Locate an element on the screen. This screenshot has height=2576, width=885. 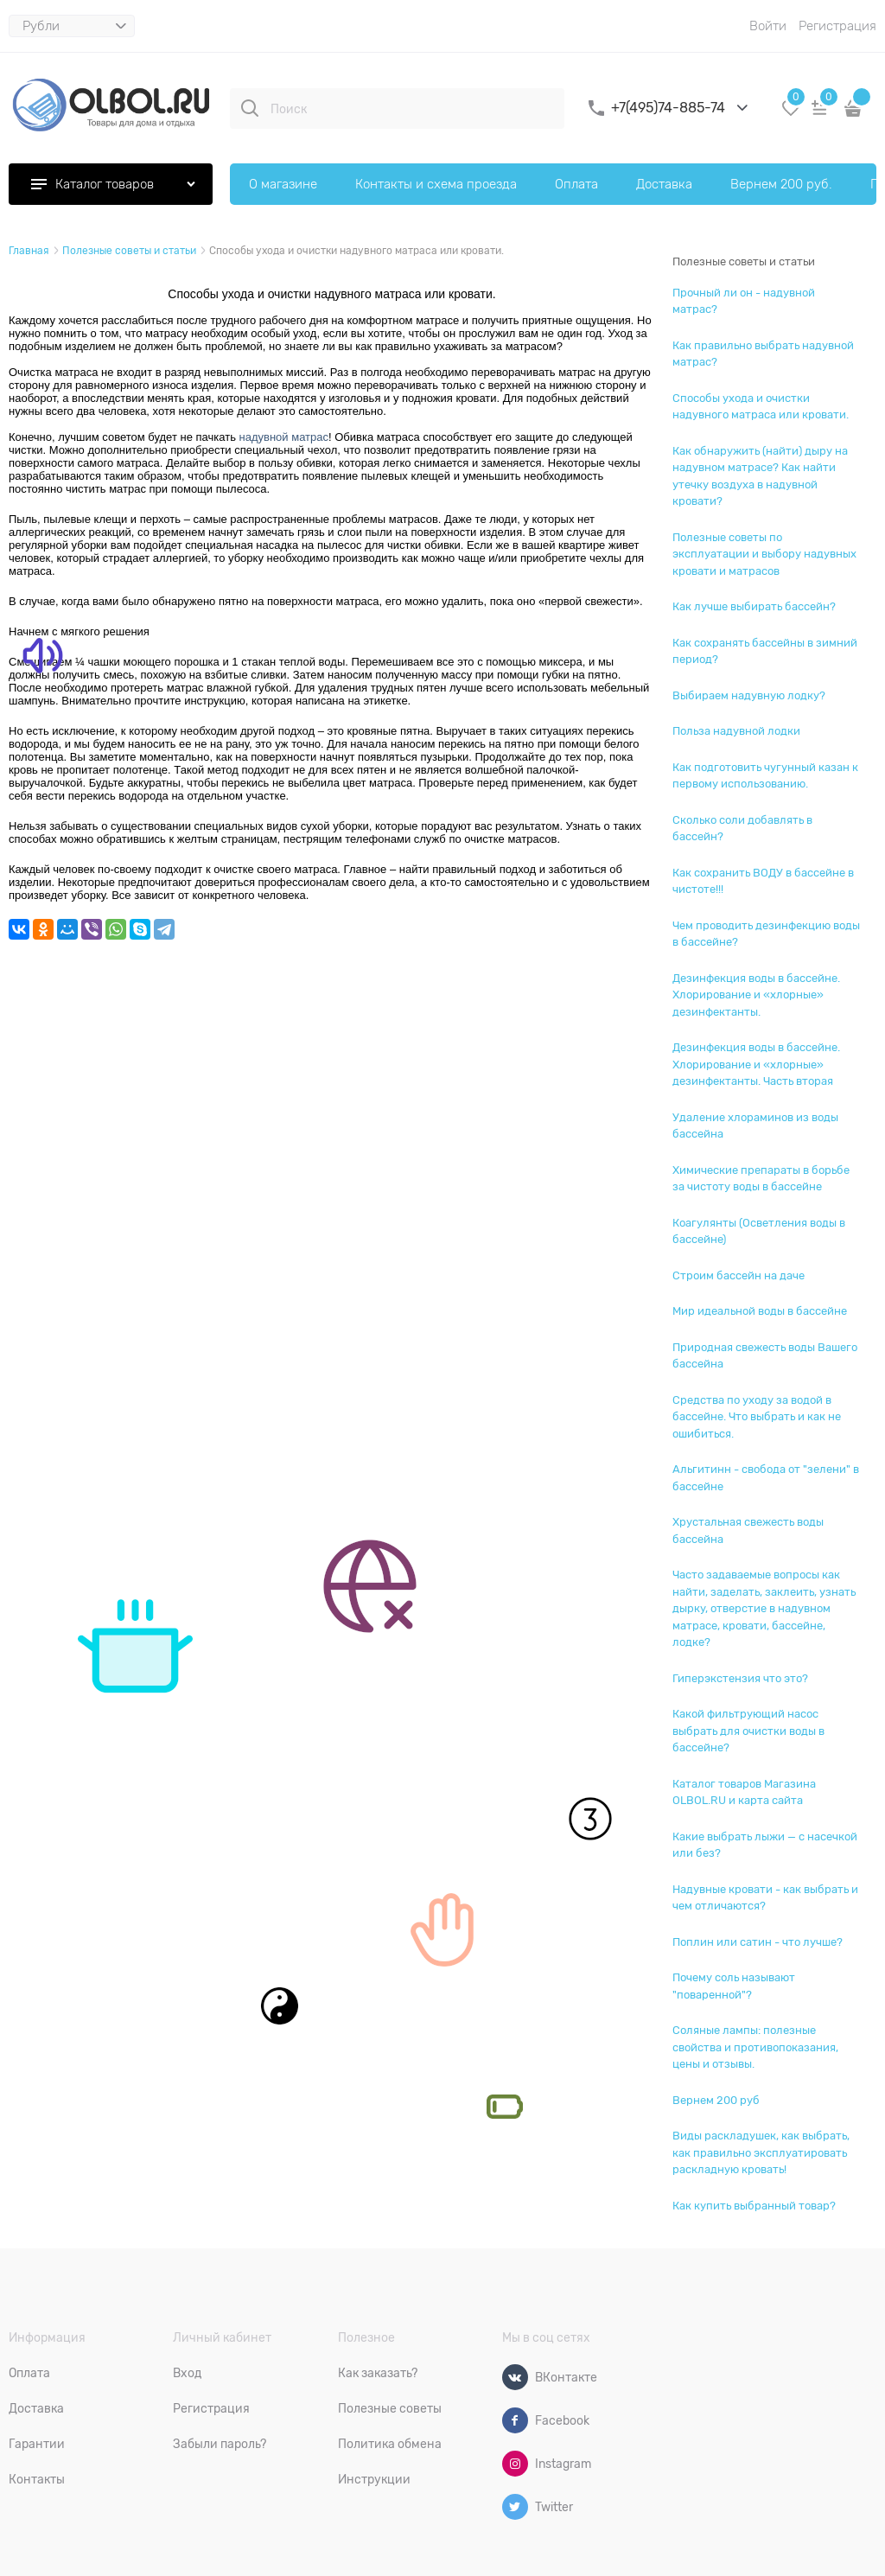
indicates low battery level is located at coordinates (505, 2107).